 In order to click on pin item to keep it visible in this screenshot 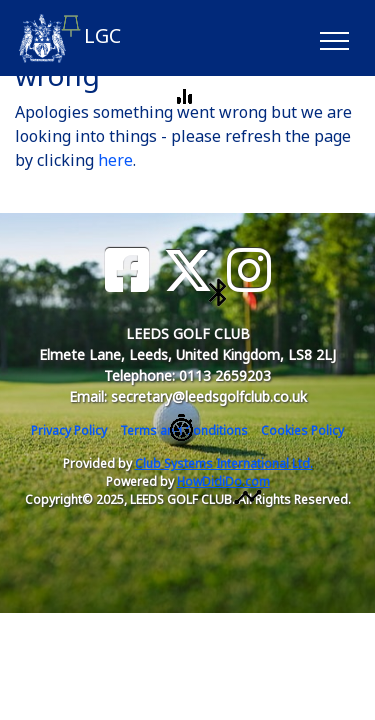, I will do `click(71, 25)`.